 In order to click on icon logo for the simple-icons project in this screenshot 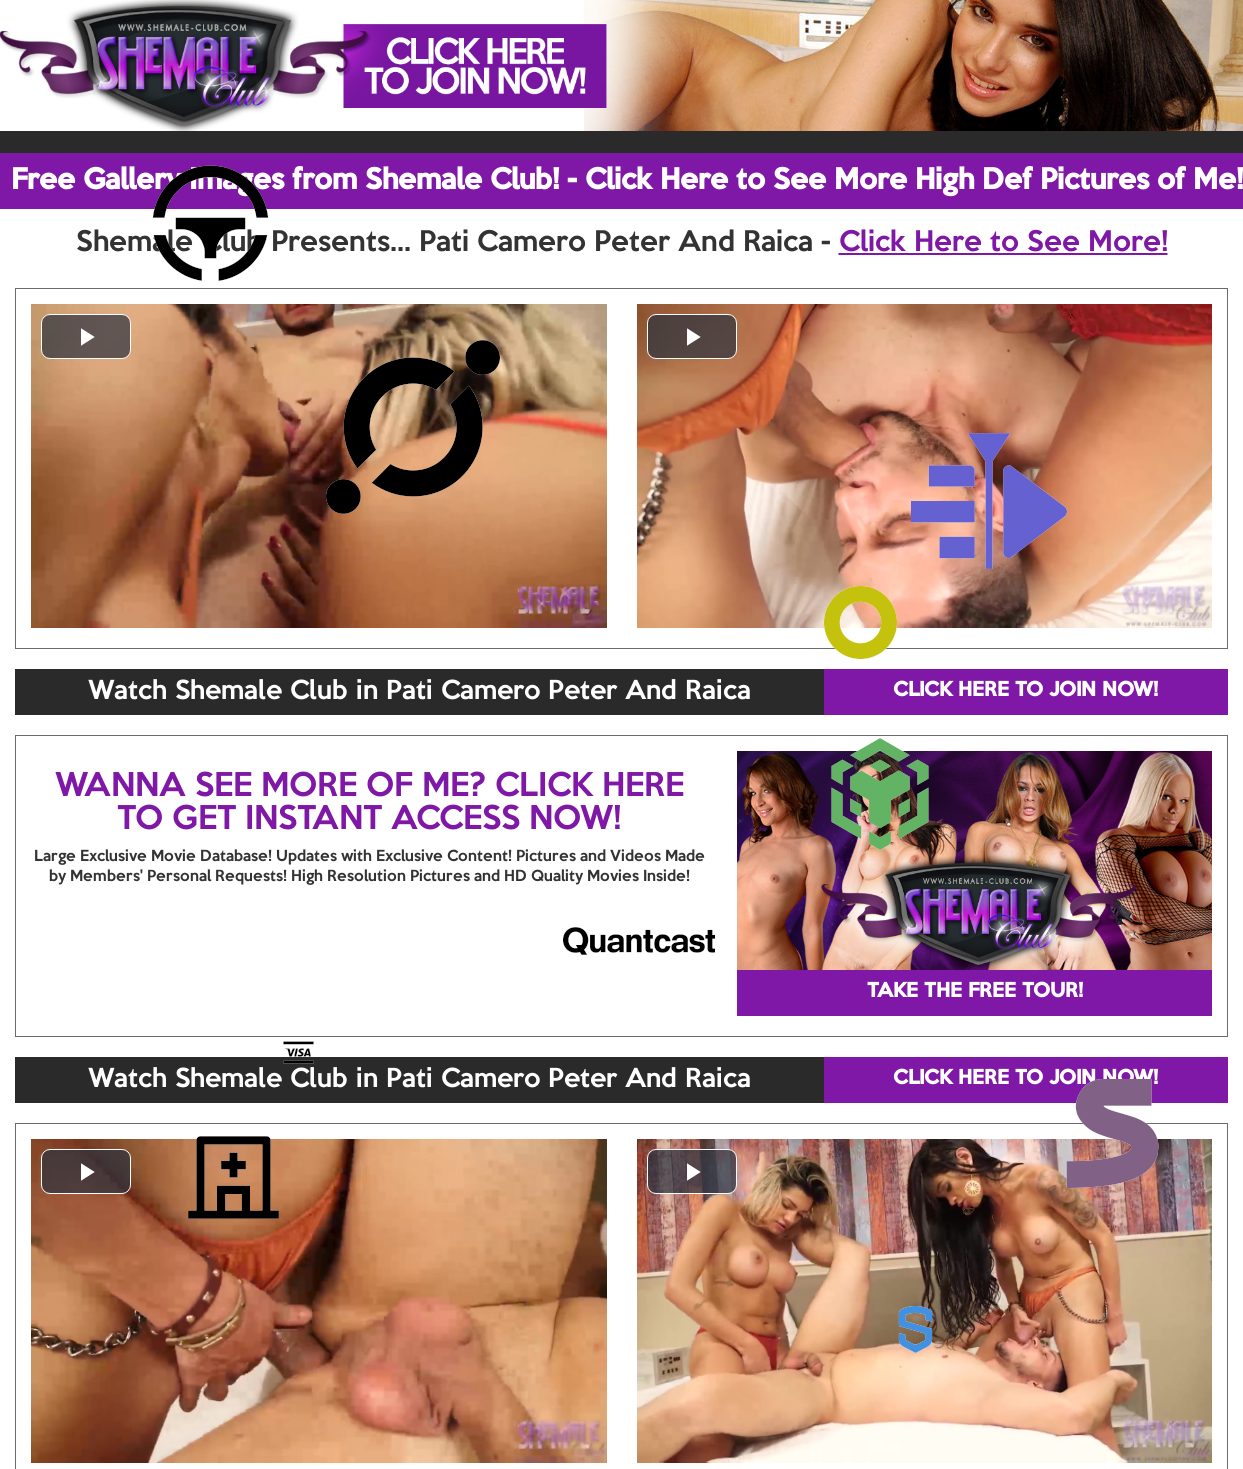, I will do `click(413, 427)`.